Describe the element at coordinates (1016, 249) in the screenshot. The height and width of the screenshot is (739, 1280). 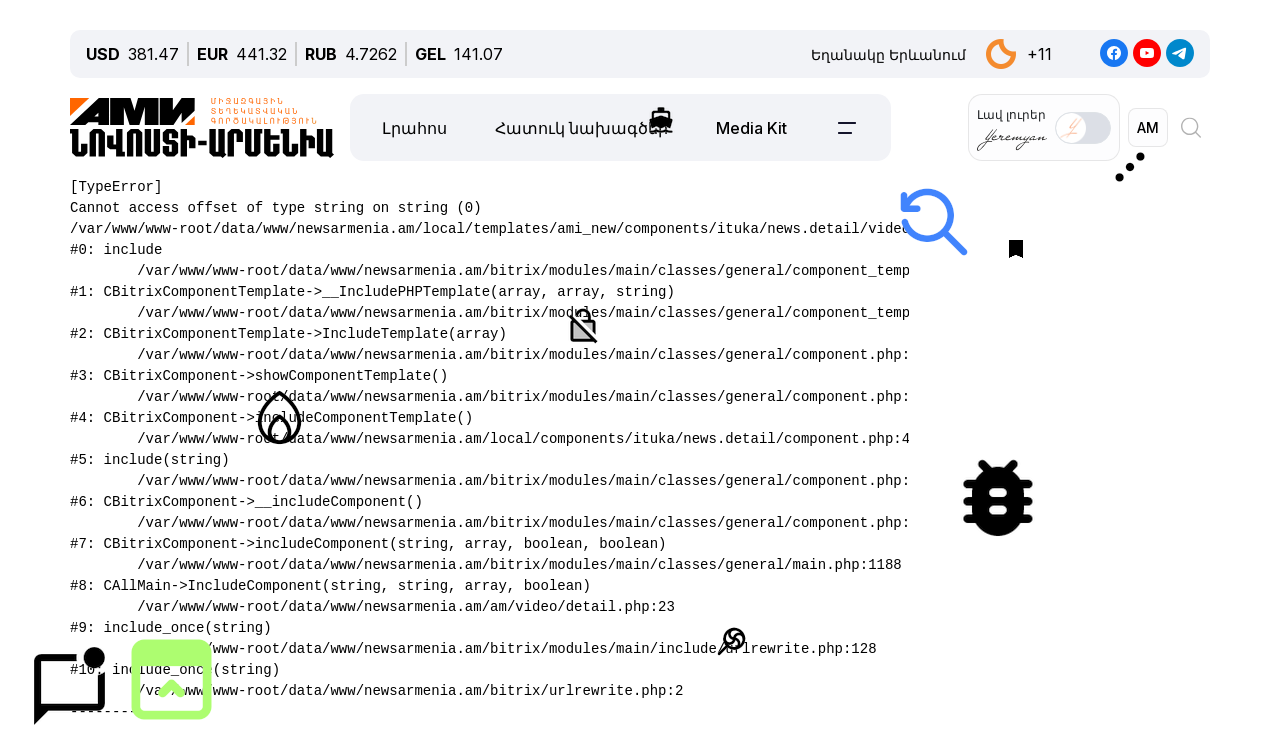
I see `bookmark this item` at that location.